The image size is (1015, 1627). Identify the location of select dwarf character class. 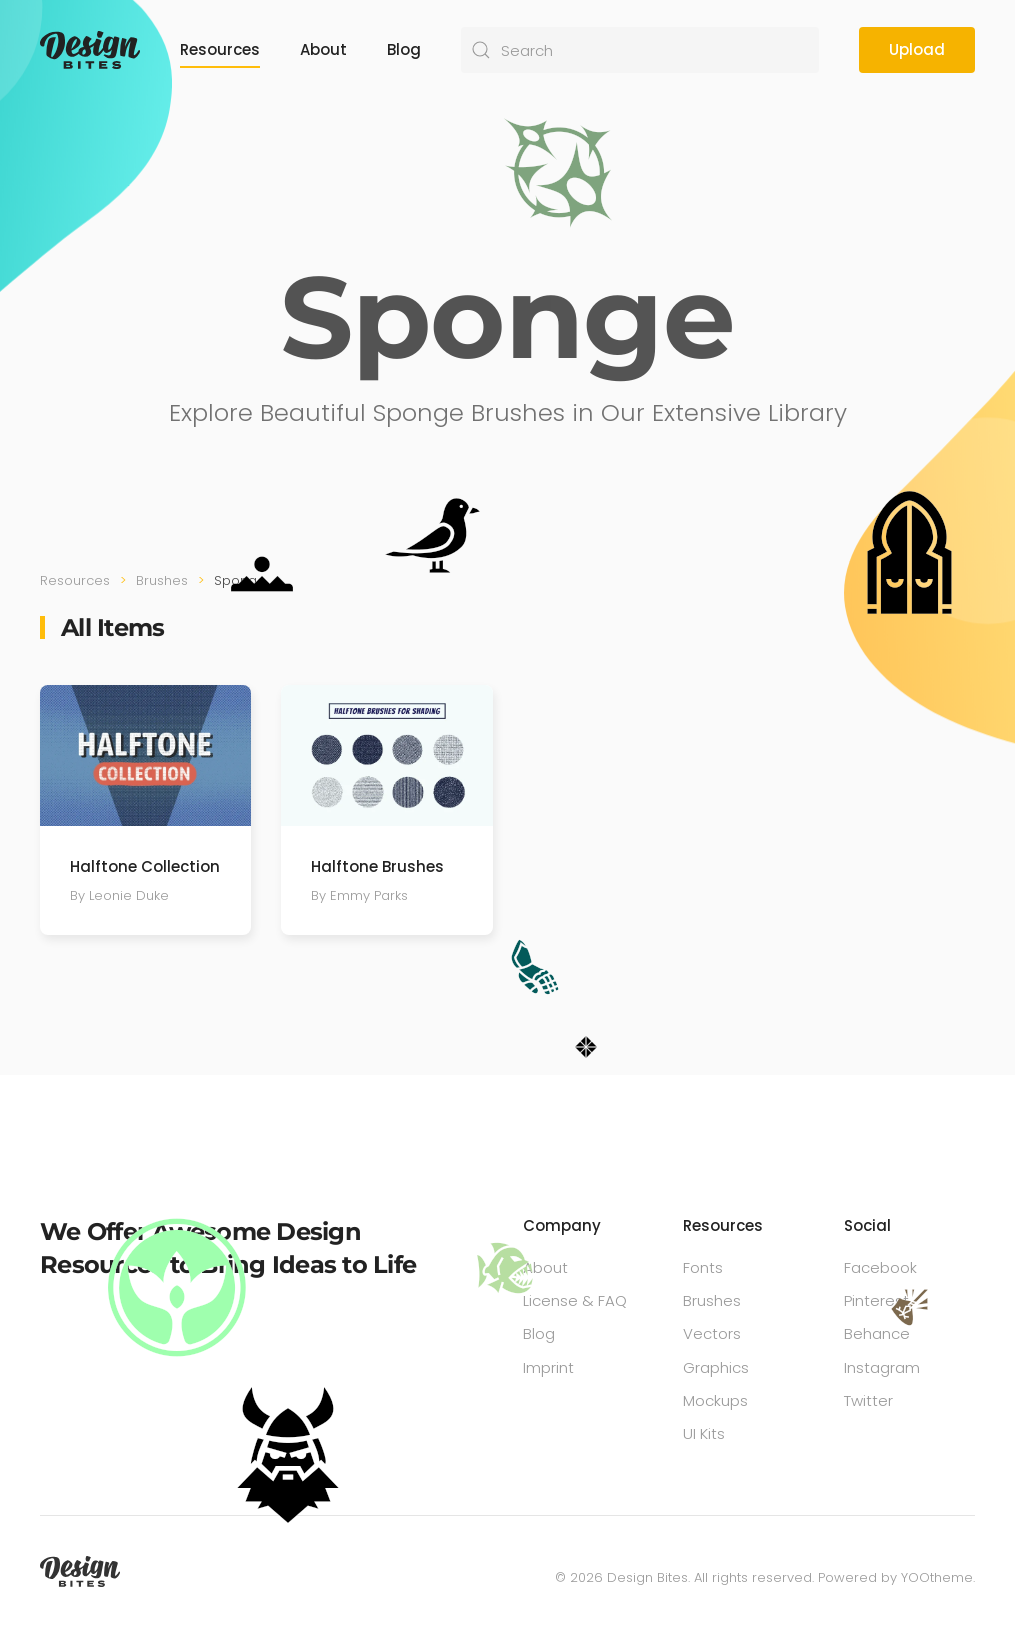
(288, 1455).